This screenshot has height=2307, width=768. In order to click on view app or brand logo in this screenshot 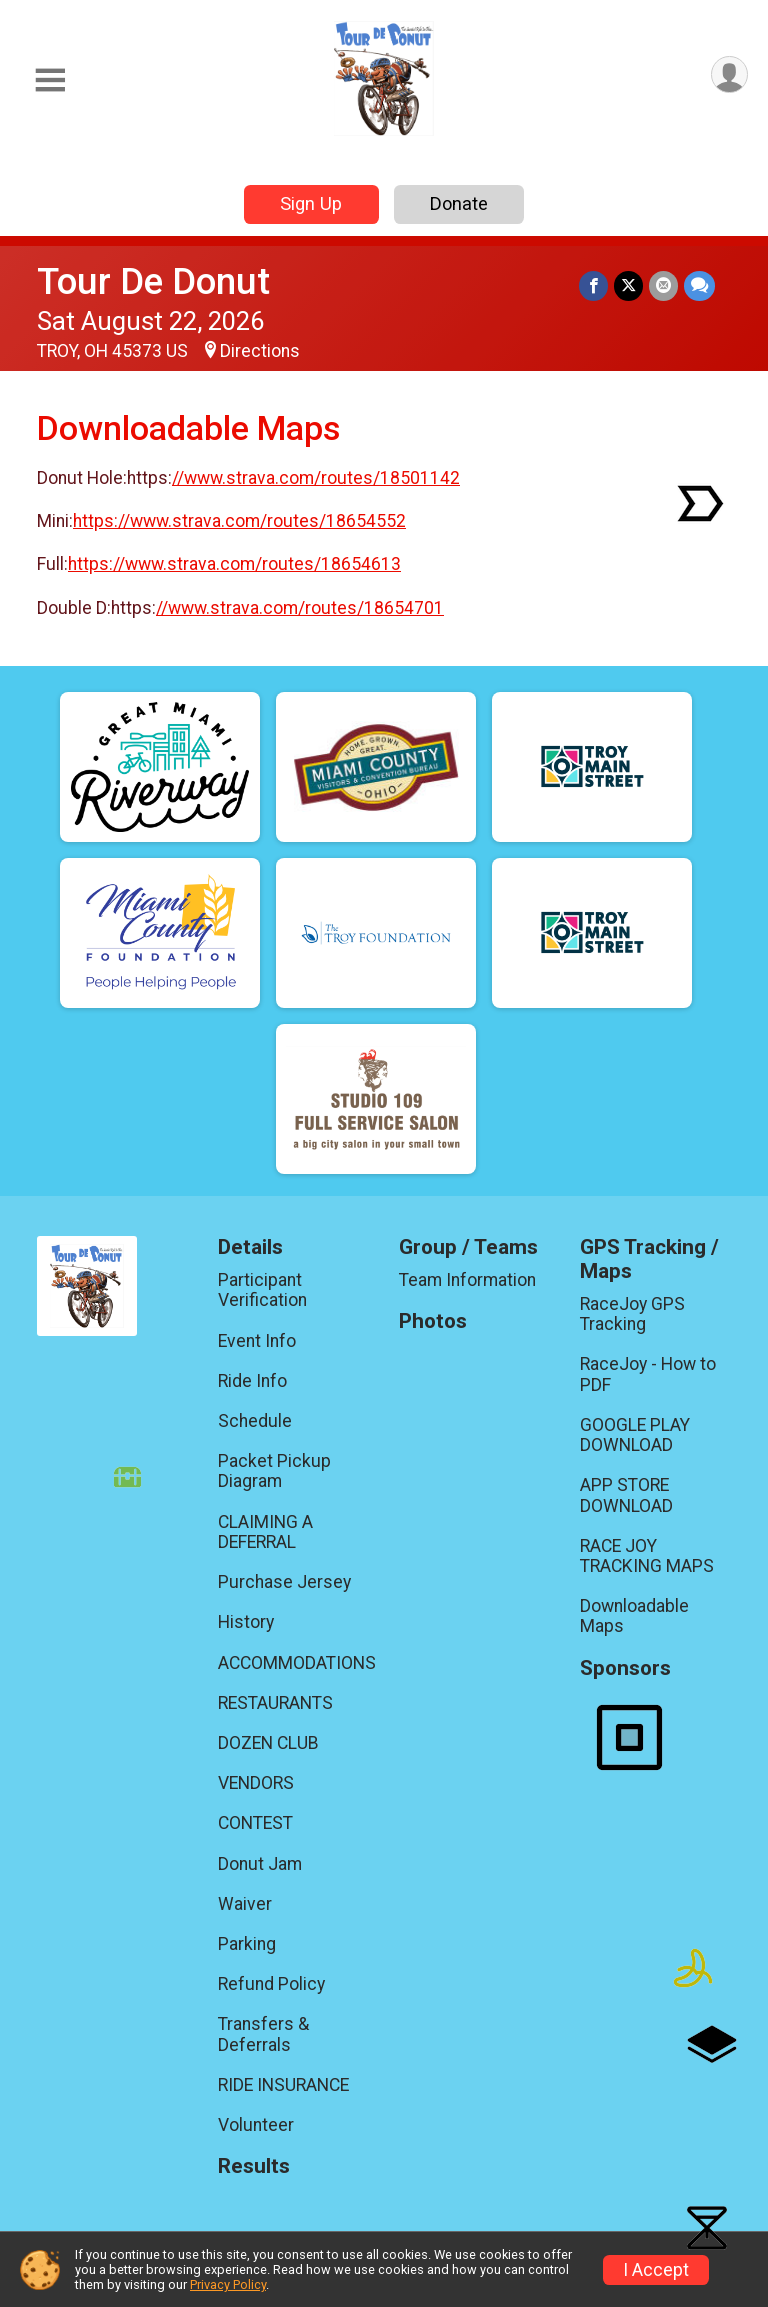, I will do `click(629, 1737)`.